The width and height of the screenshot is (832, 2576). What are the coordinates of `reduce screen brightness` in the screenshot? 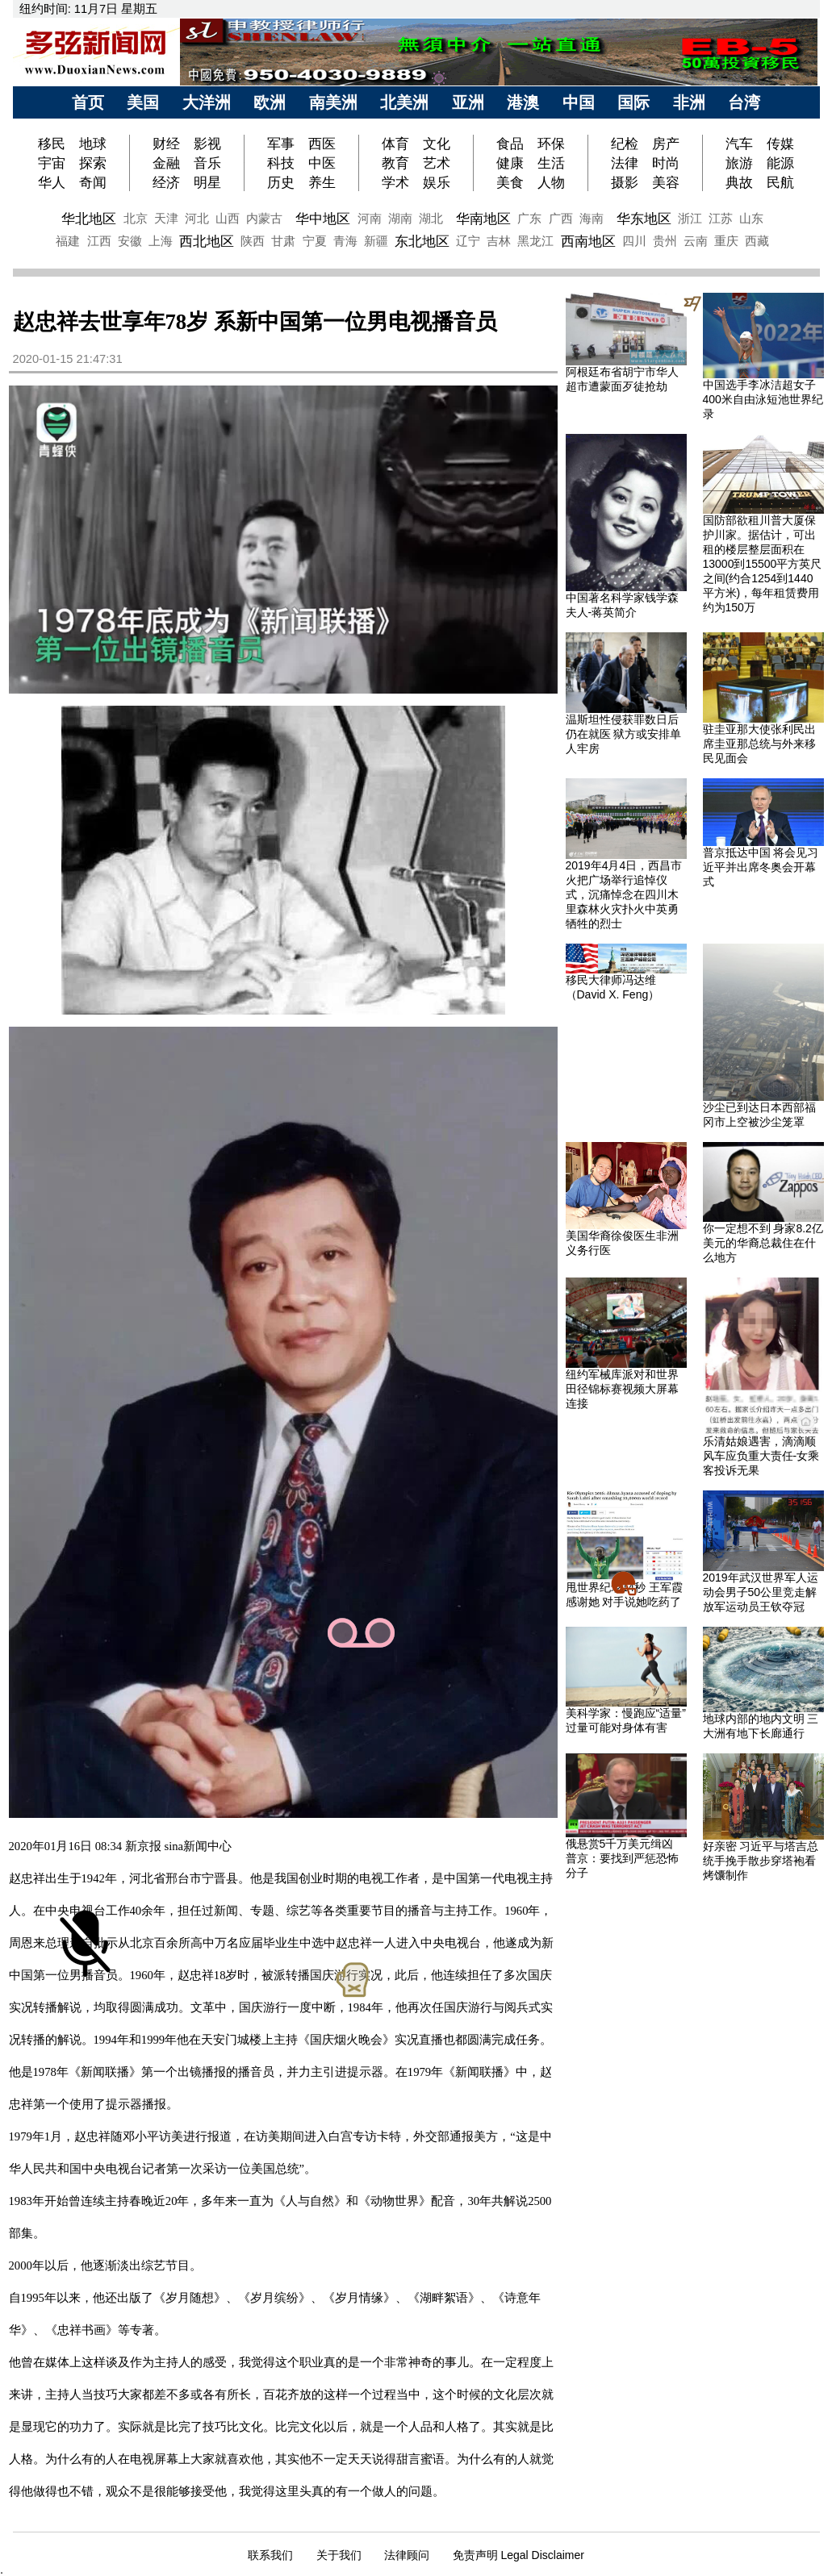 It's located at (439, 78).